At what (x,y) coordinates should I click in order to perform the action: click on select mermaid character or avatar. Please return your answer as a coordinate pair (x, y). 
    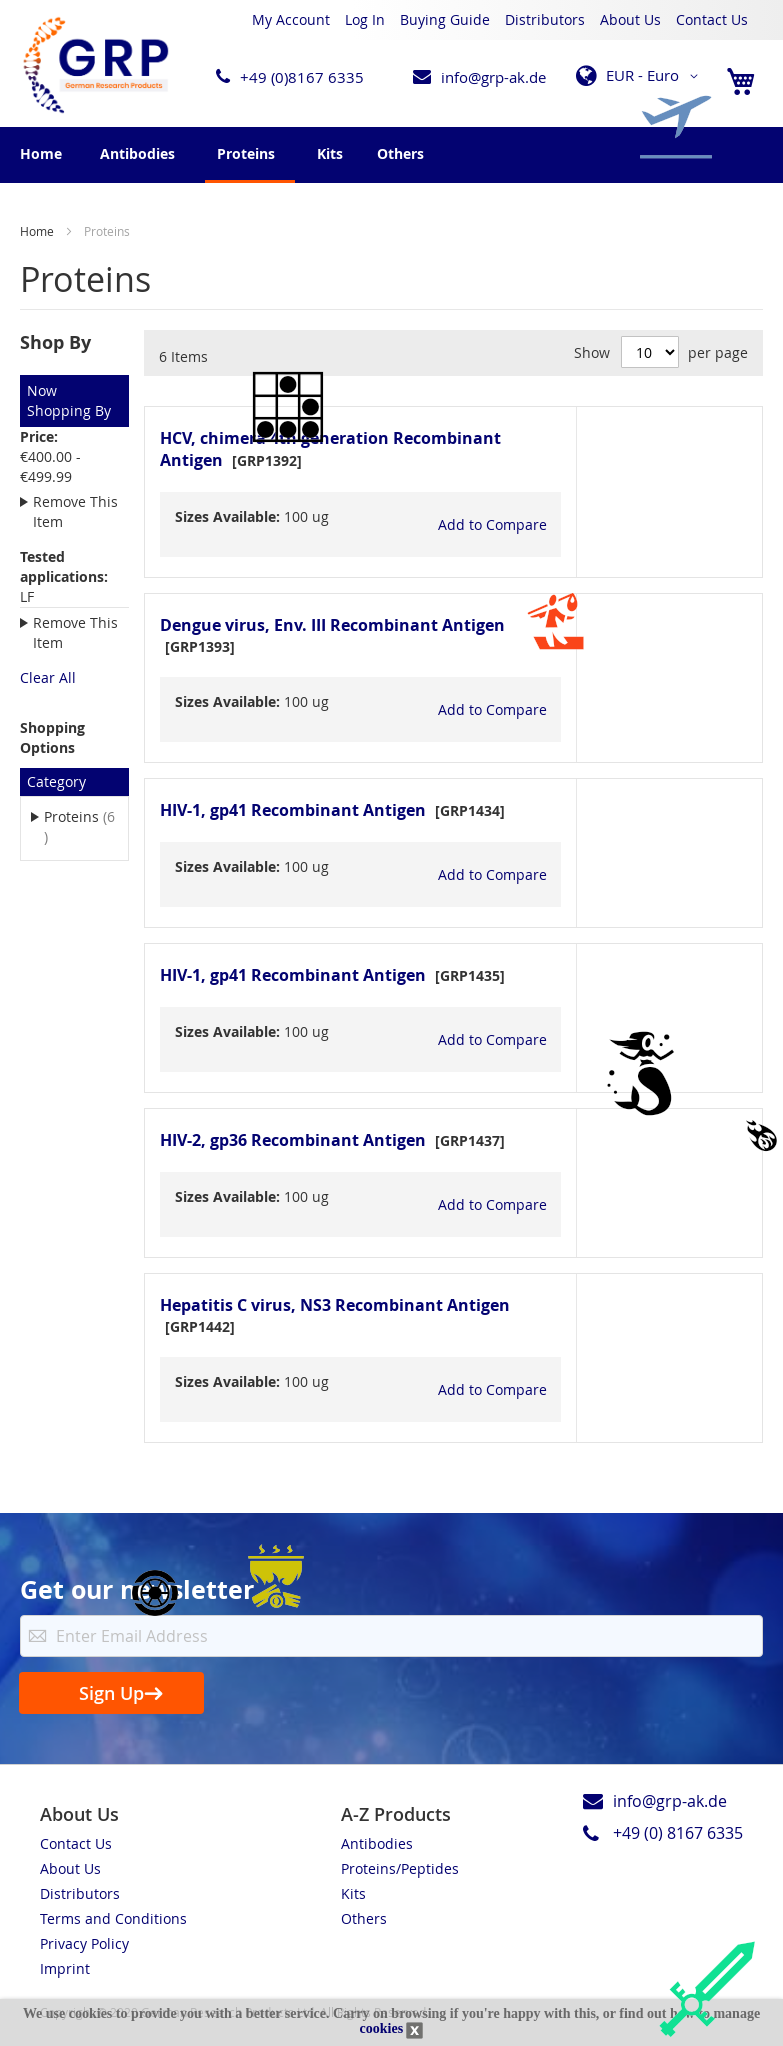
    Looking at the image, I should click on (644, 1073).